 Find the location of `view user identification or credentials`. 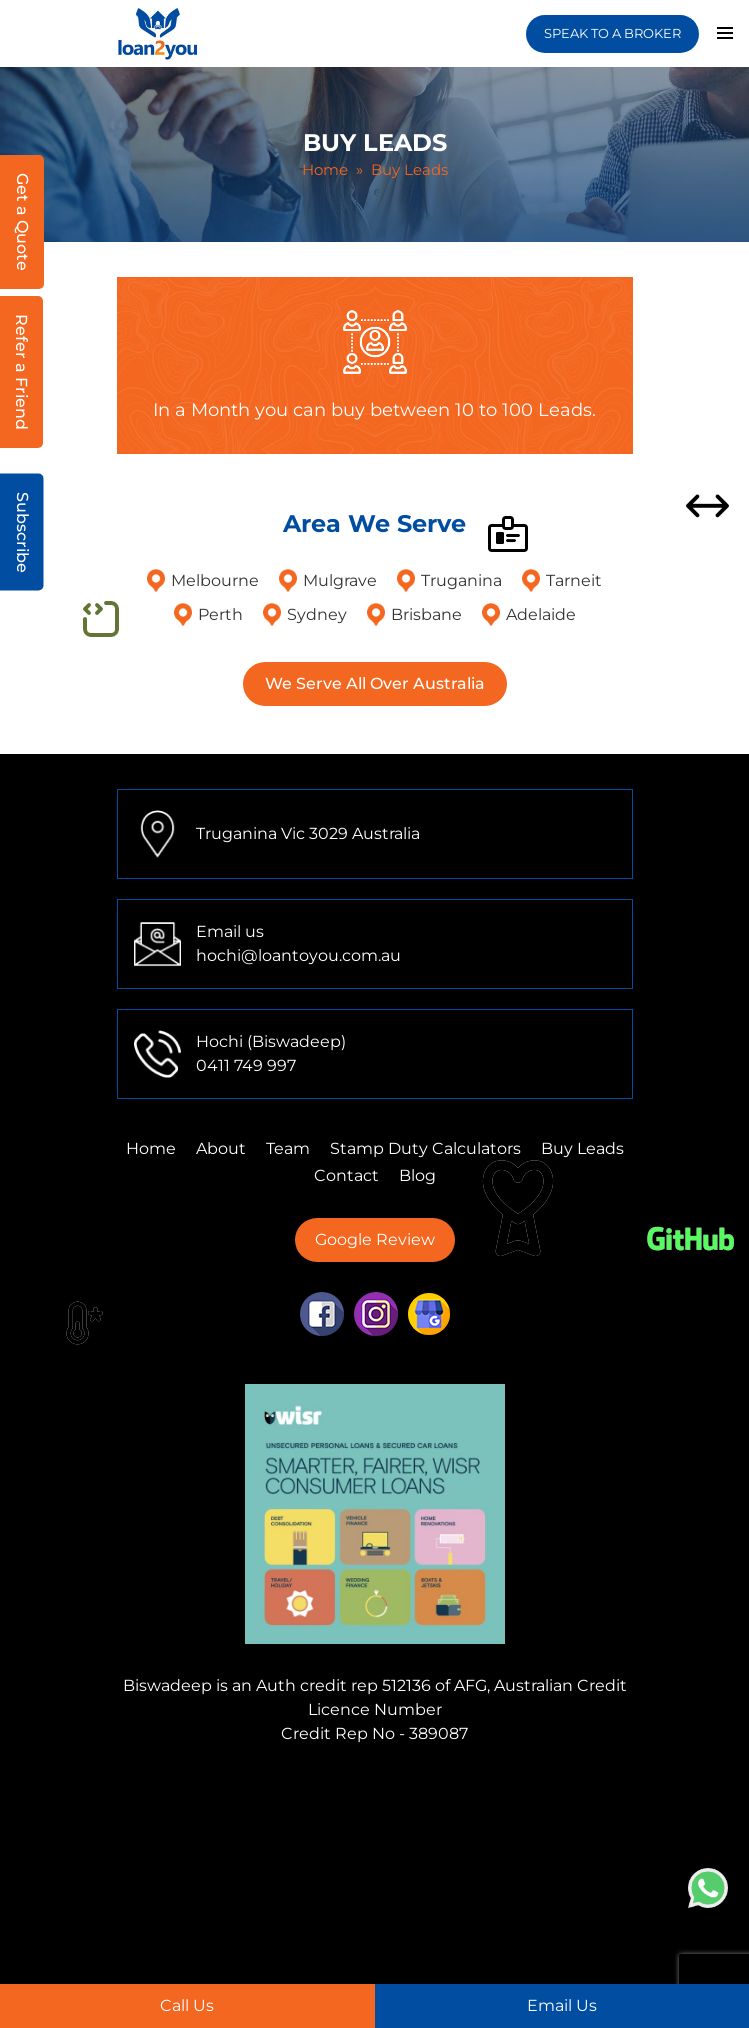

view user identification or credentials is located at coordinates (508, 534).